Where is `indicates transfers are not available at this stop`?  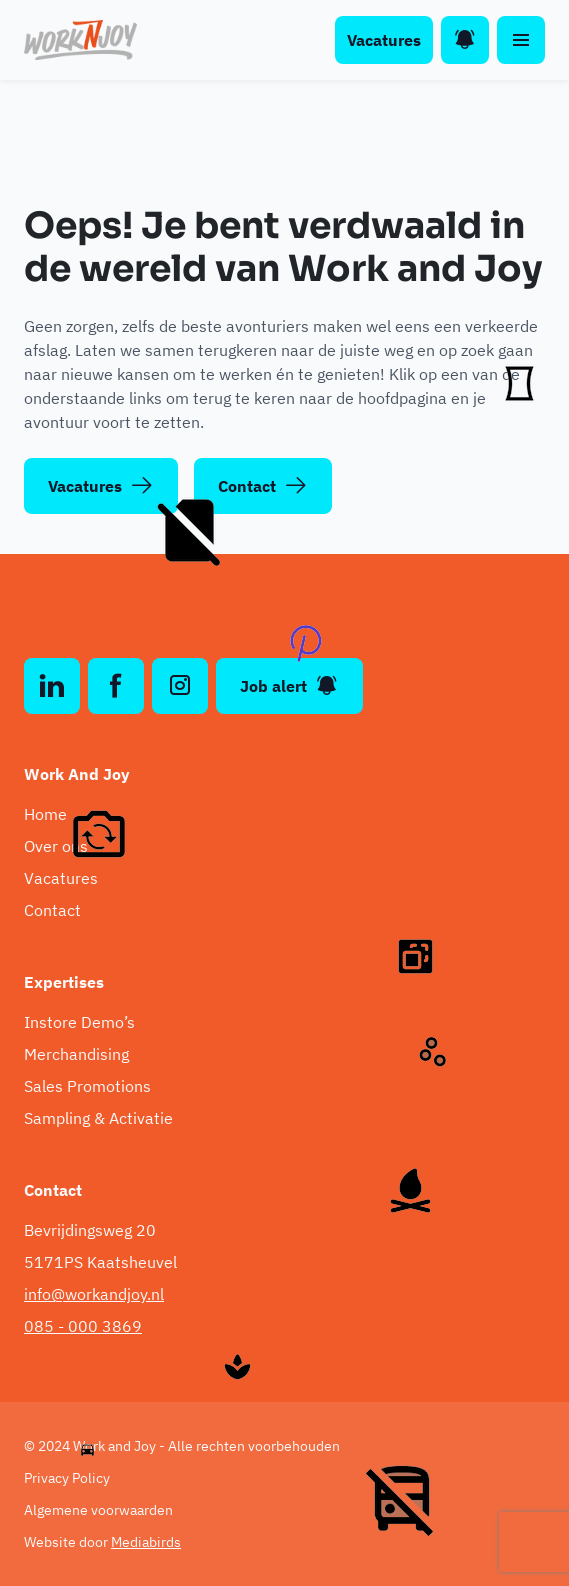 indicates transfers are not available at this stop is located at coordinates (402, 1500).